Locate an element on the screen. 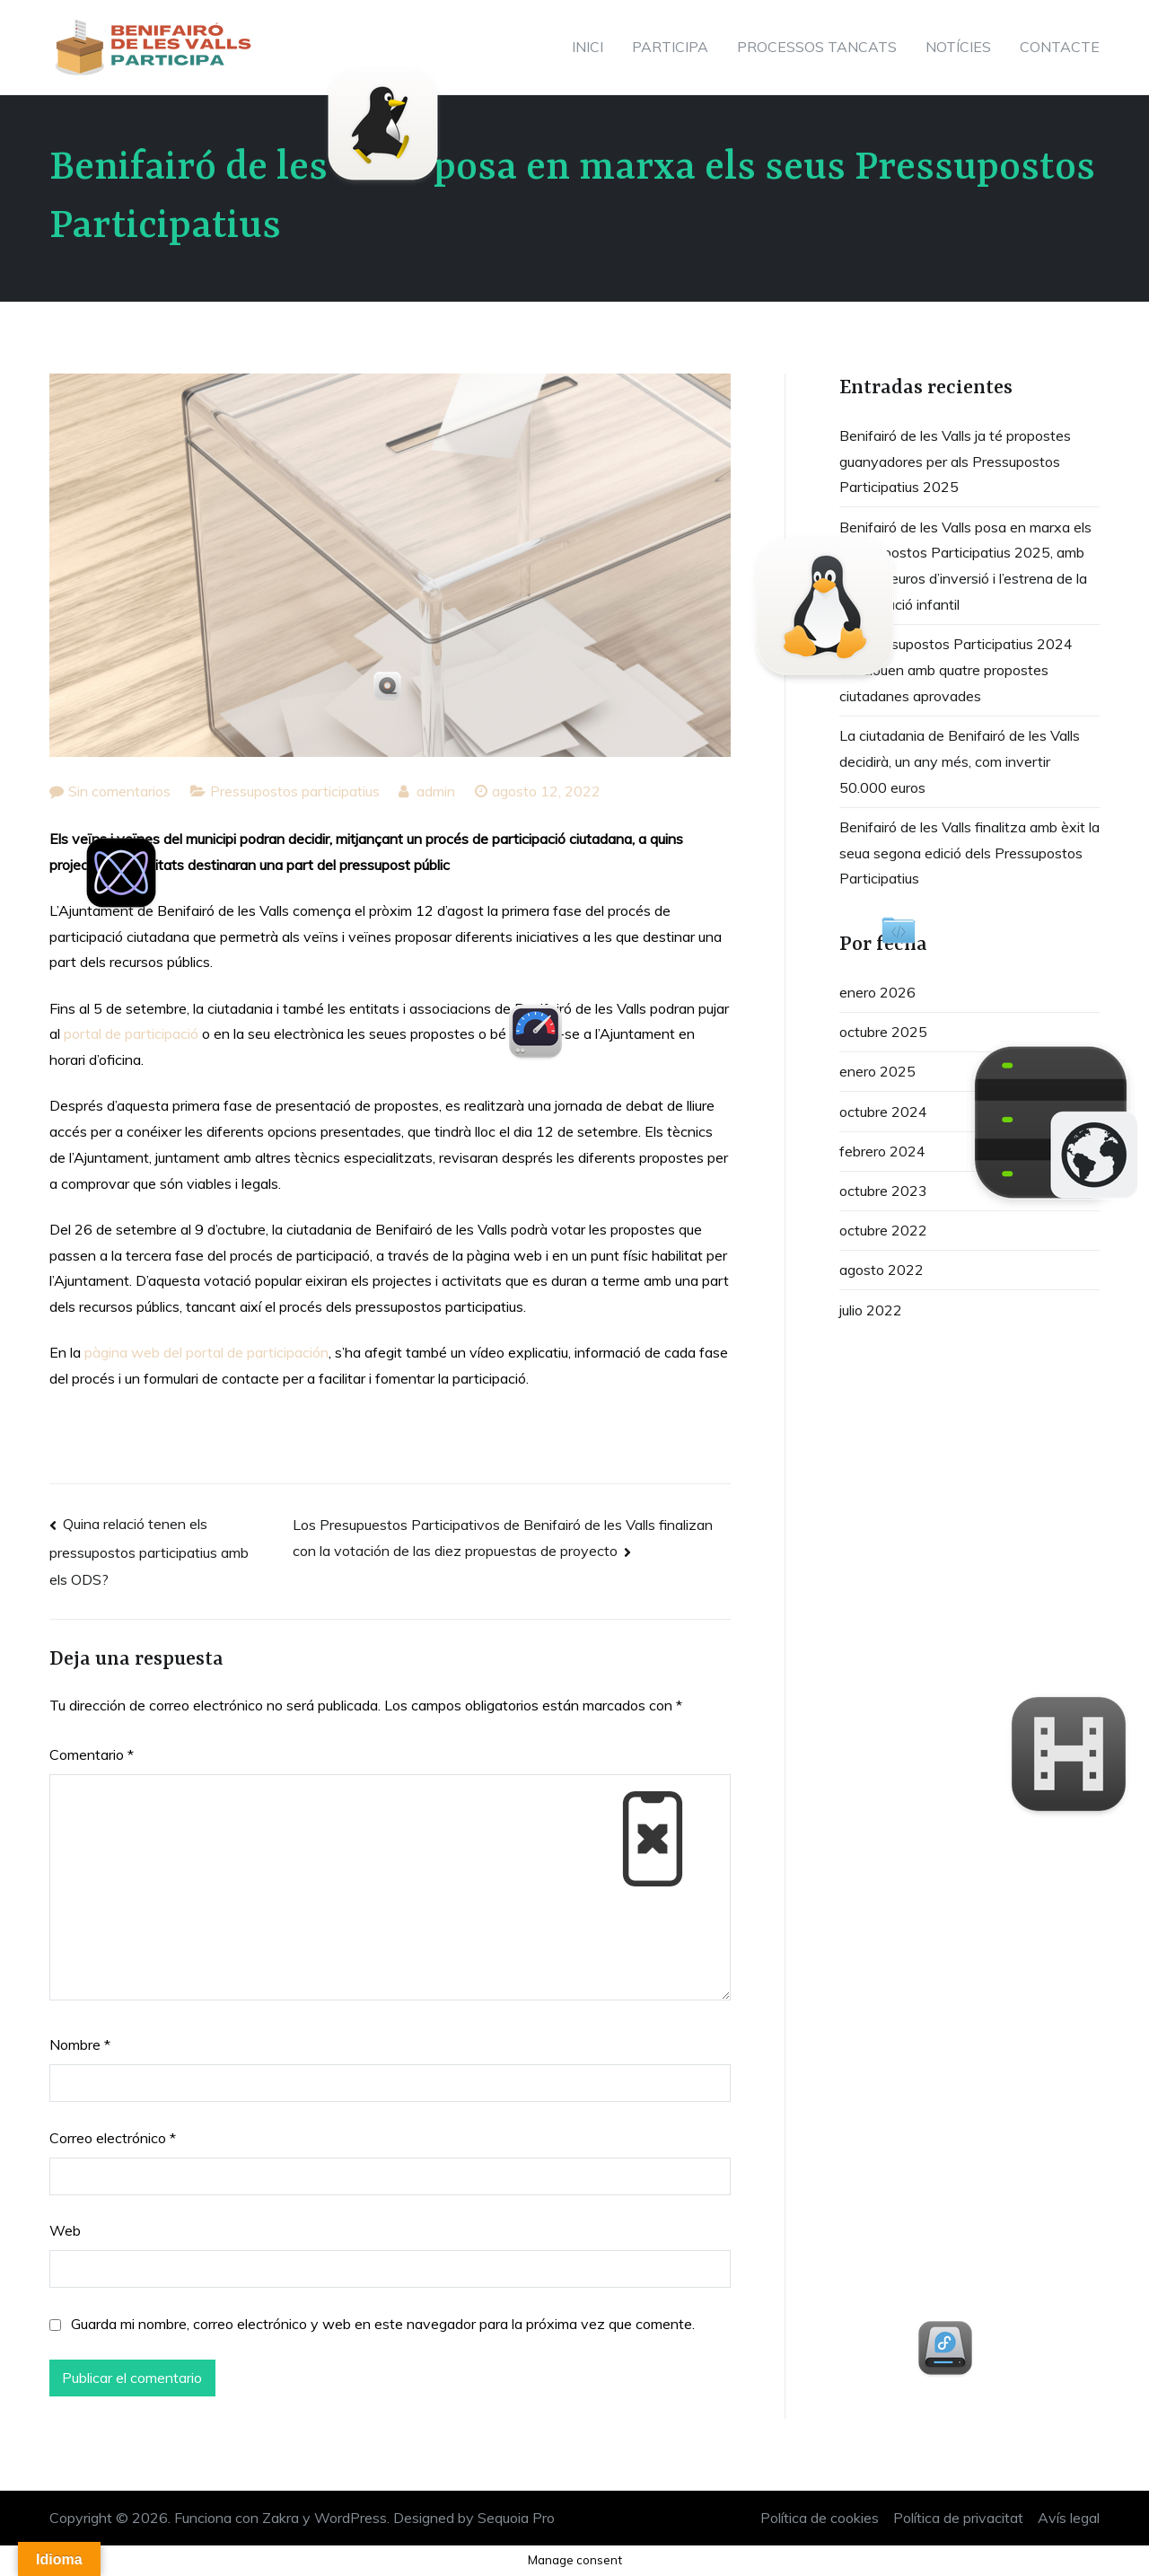 The width and height of the screenshot is (1149, 2576). open flatseal to manage flatpak permissions is located at coordinates (387, 685).